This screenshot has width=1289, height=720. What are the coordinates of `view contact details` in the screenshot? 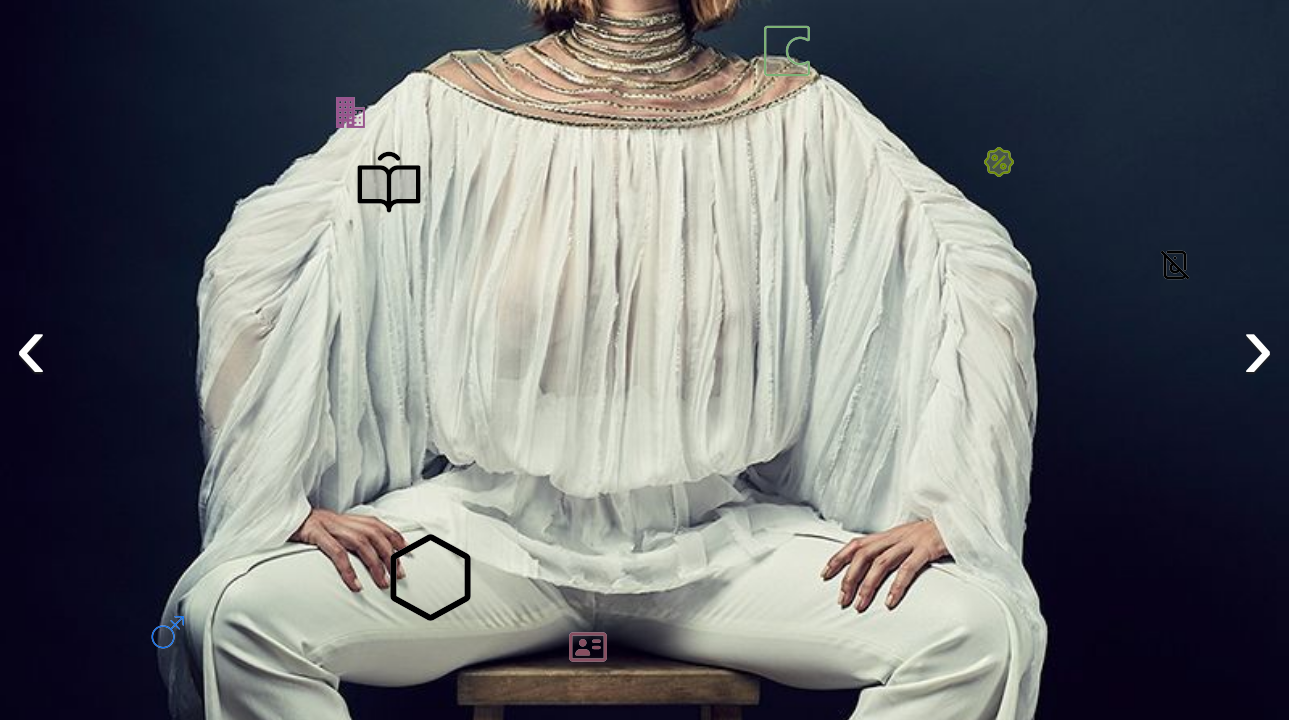 It's located at (588, 647).